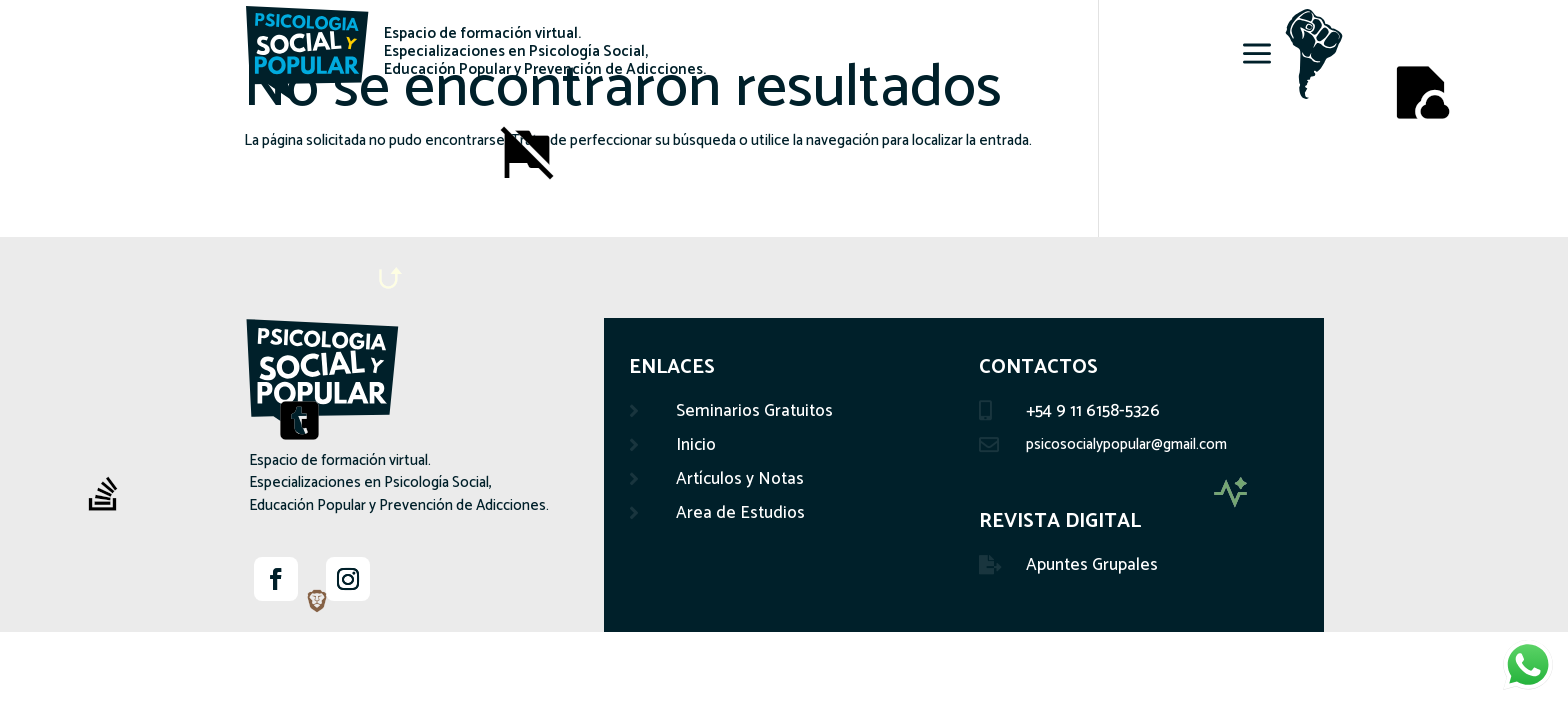 The height and width of the screenshot is (720, 1568). What do you see at coordinates (527, 153) in the screenshot?
I see `remove flag or marker` at bounding box center [527, 153].